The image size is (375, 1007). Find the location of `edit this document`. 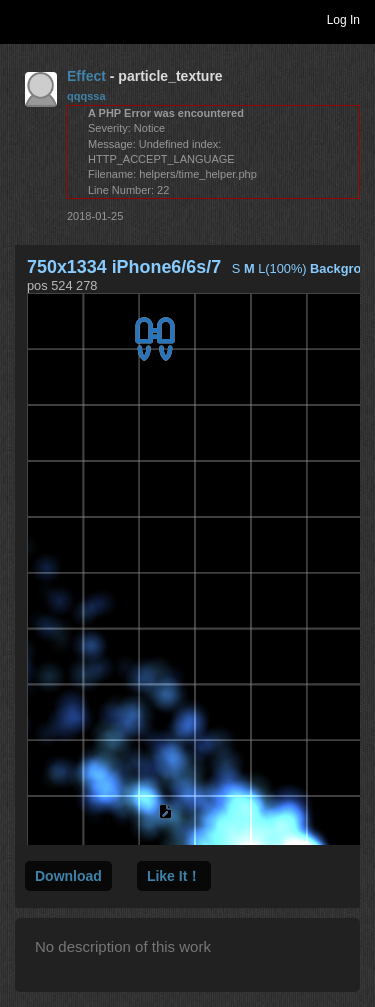

edit this document is located at coordinates (165, 811).